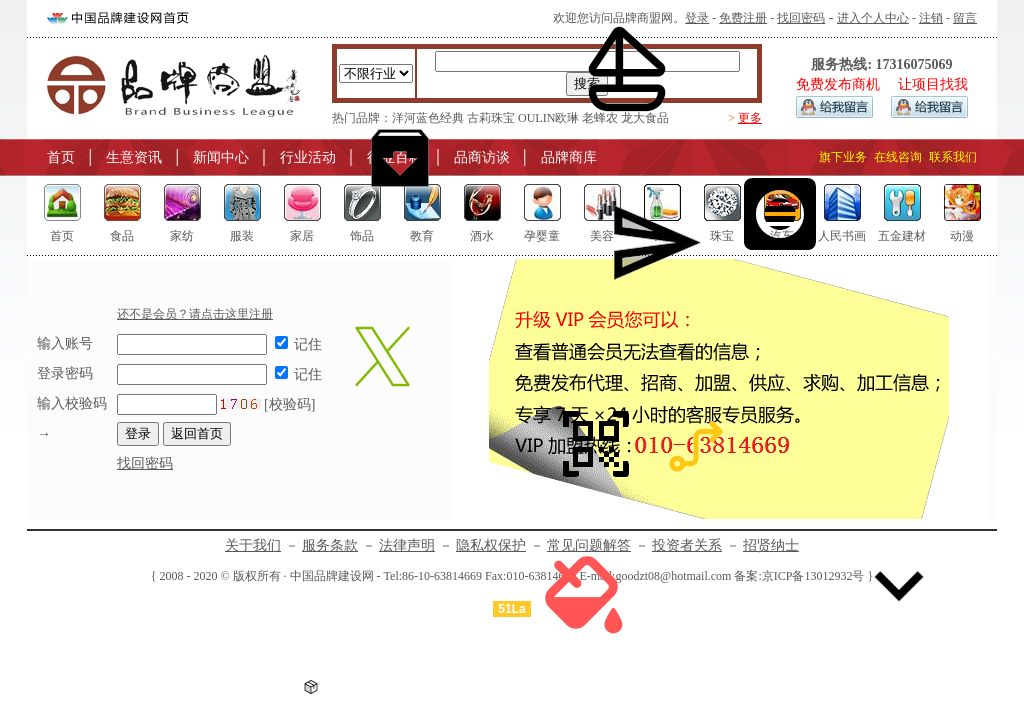  I want to click on archive selected items, so click(400, 158).